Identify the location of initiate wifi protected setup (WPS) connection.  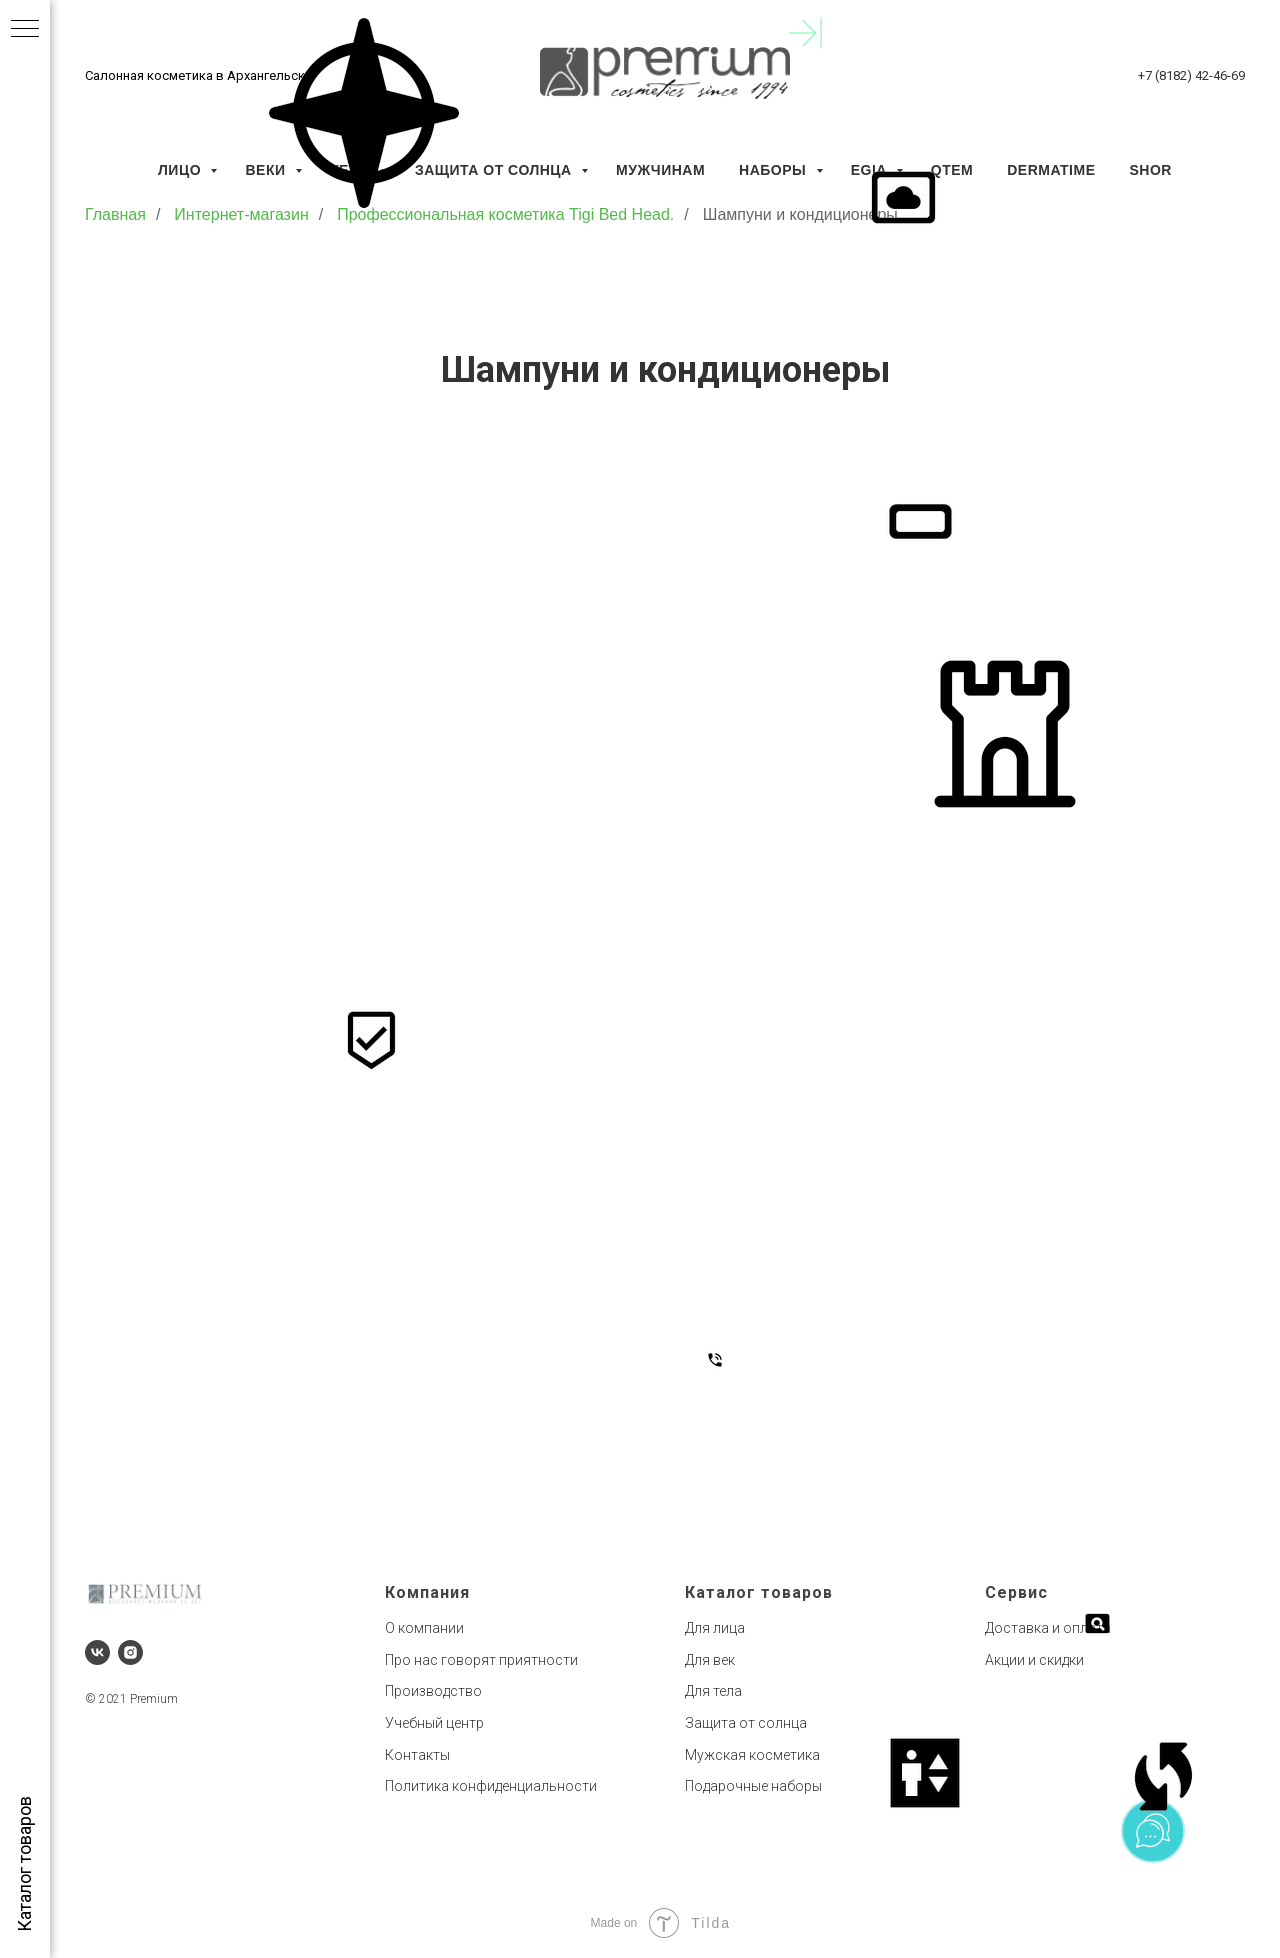
(1163, 1776).